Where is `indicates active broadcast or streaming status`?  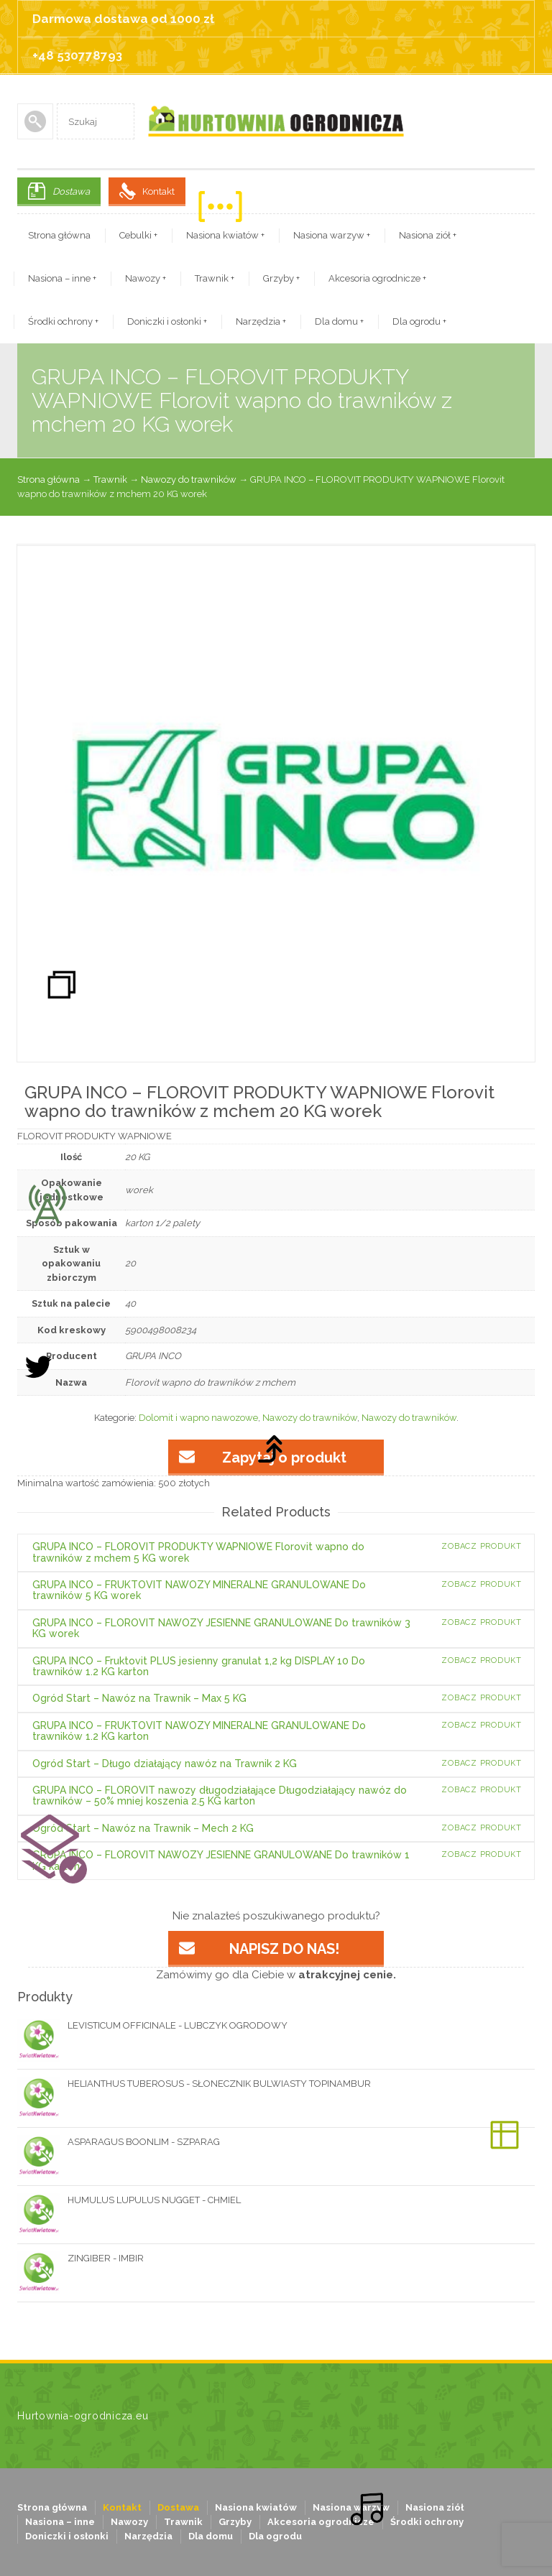
indicates active broadcast or streaming status is located at coordinates (46, 1205).